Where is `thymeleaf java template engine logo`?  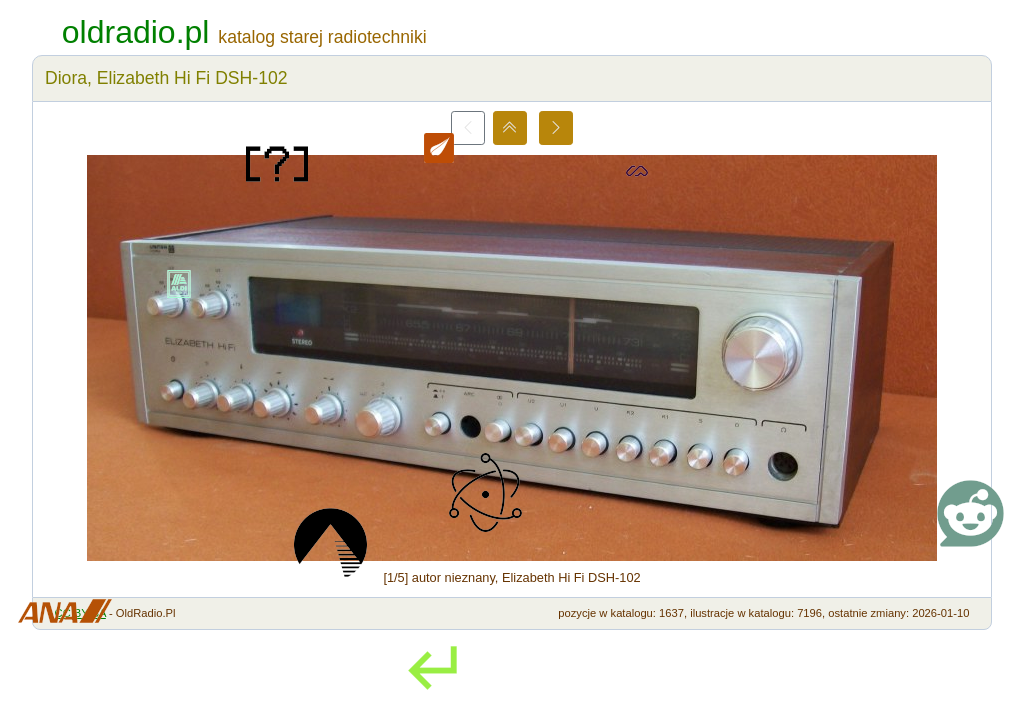 thymeleaf java template engine logo is located at coordinates (439, 148).